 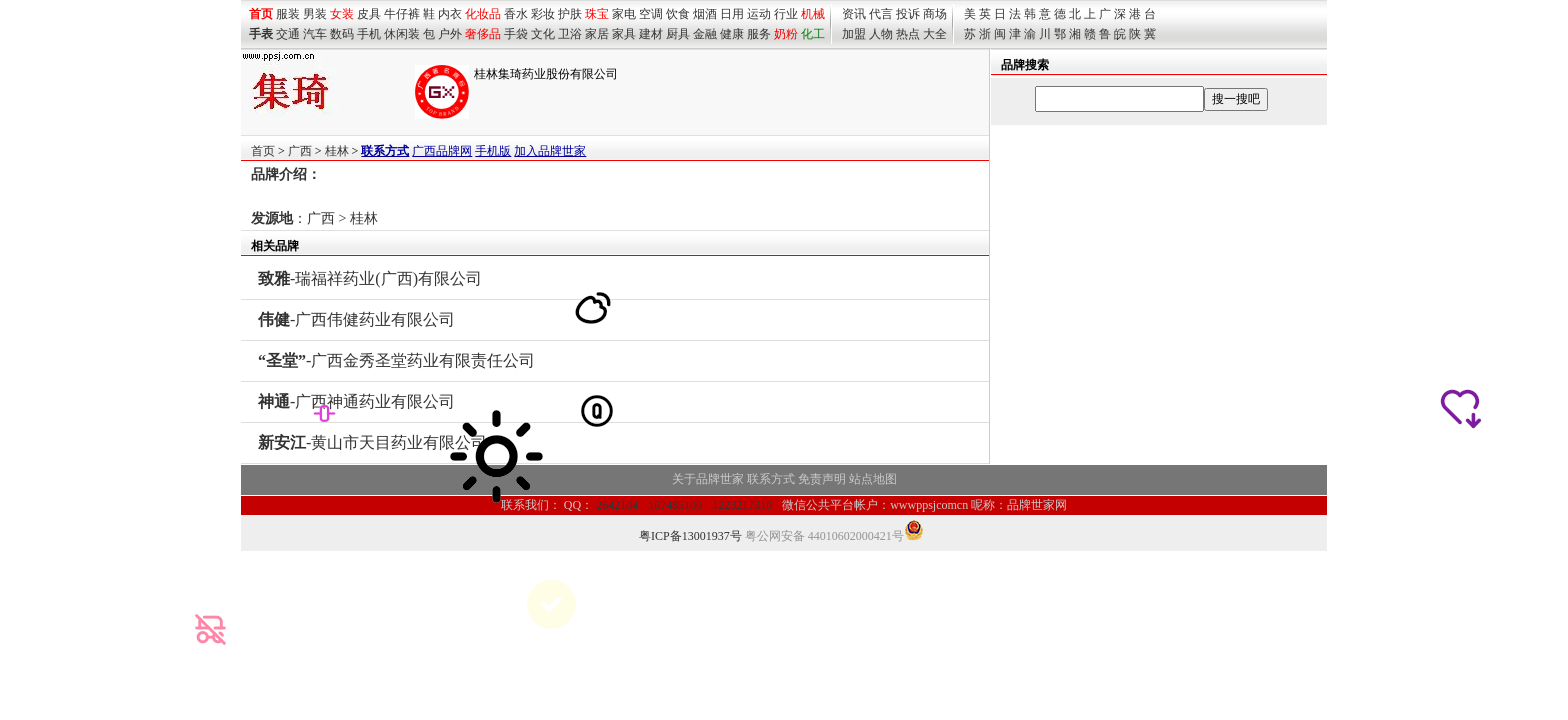 I want to click on open weibo app, so click(x=593, y=308).